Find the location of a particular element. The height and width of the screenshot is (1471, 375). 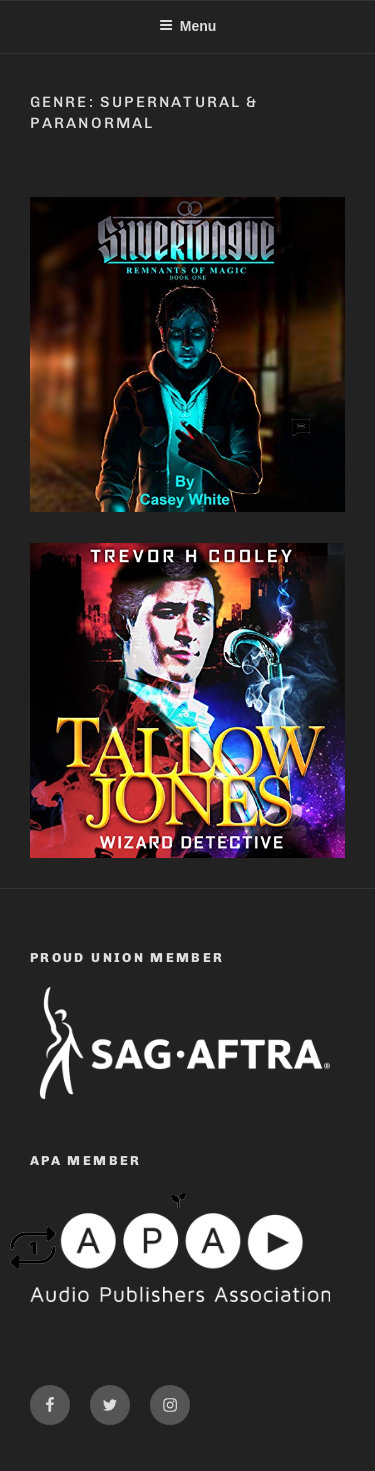

repeat current track once is located at coordinates (33, 1248).